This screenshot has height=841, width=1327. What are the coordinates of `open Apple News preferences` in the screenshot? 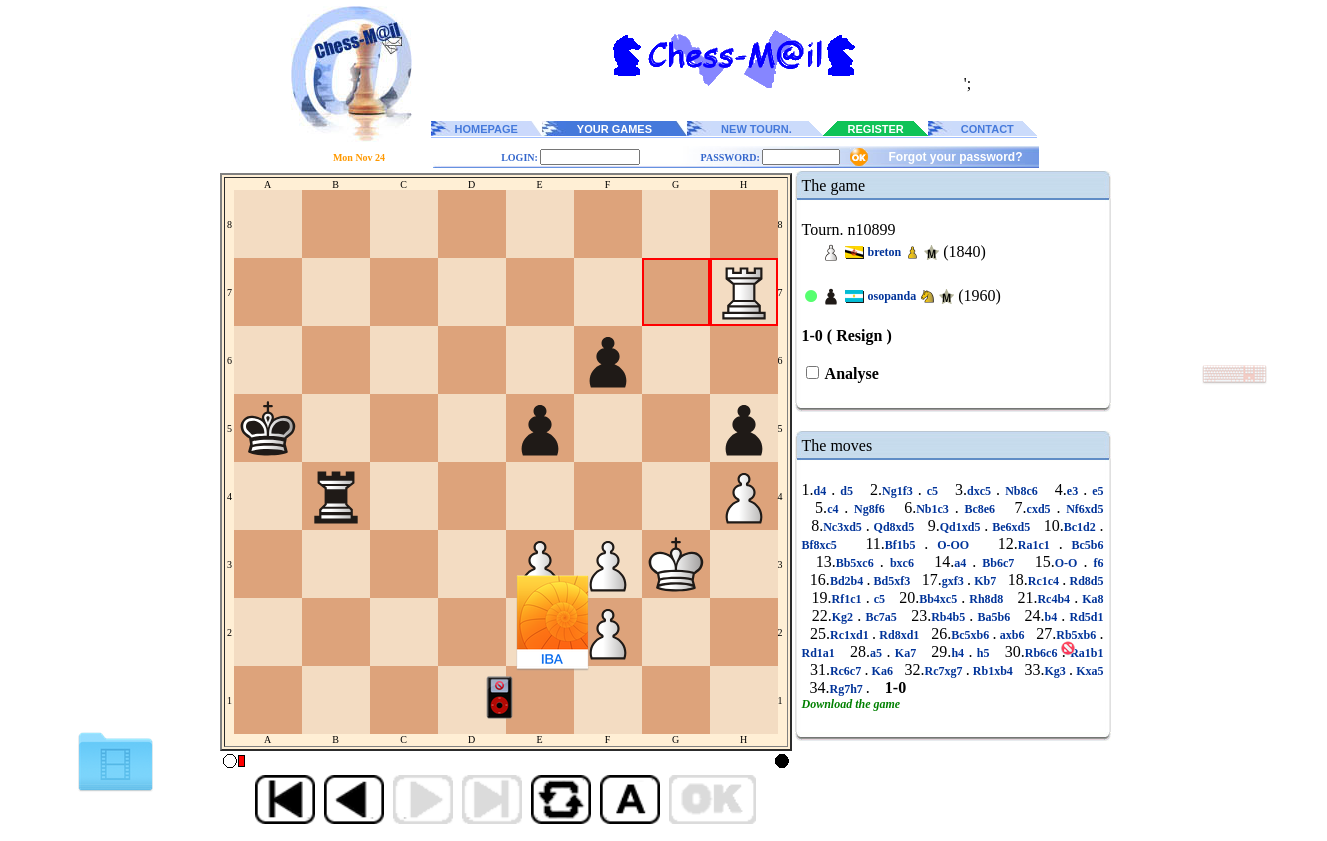 It's located at (1068, 648).